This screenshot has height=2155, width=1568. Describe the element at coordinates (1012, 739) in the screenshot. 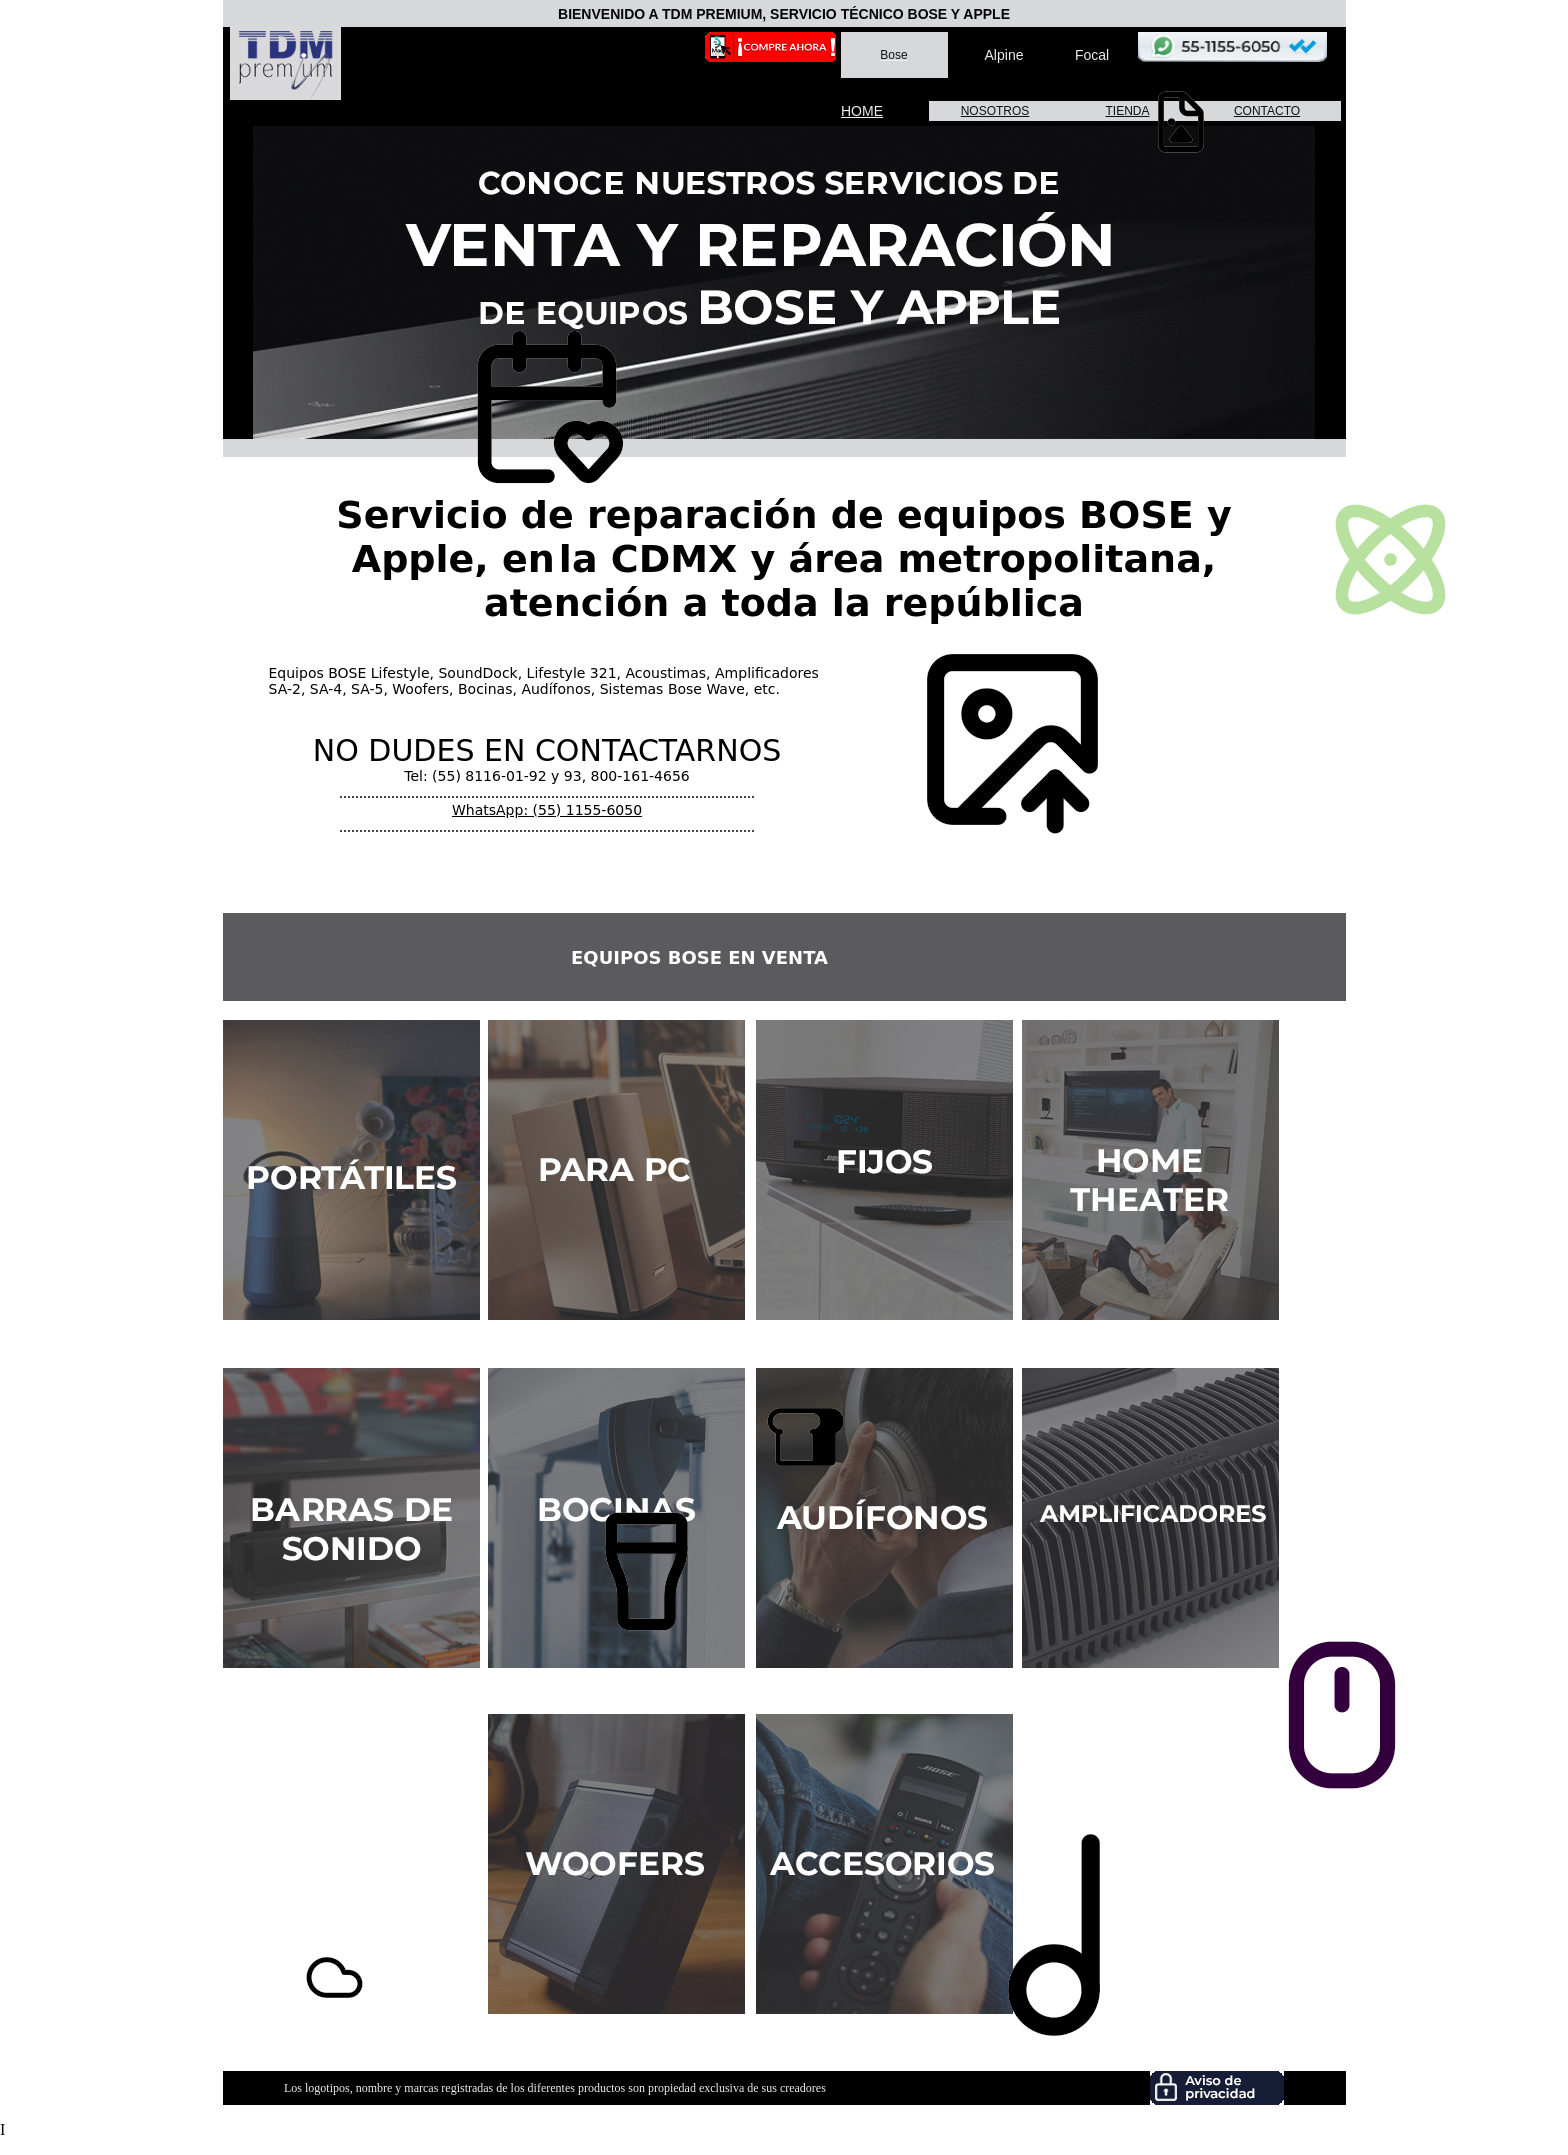

I see `upload an image` at that location.